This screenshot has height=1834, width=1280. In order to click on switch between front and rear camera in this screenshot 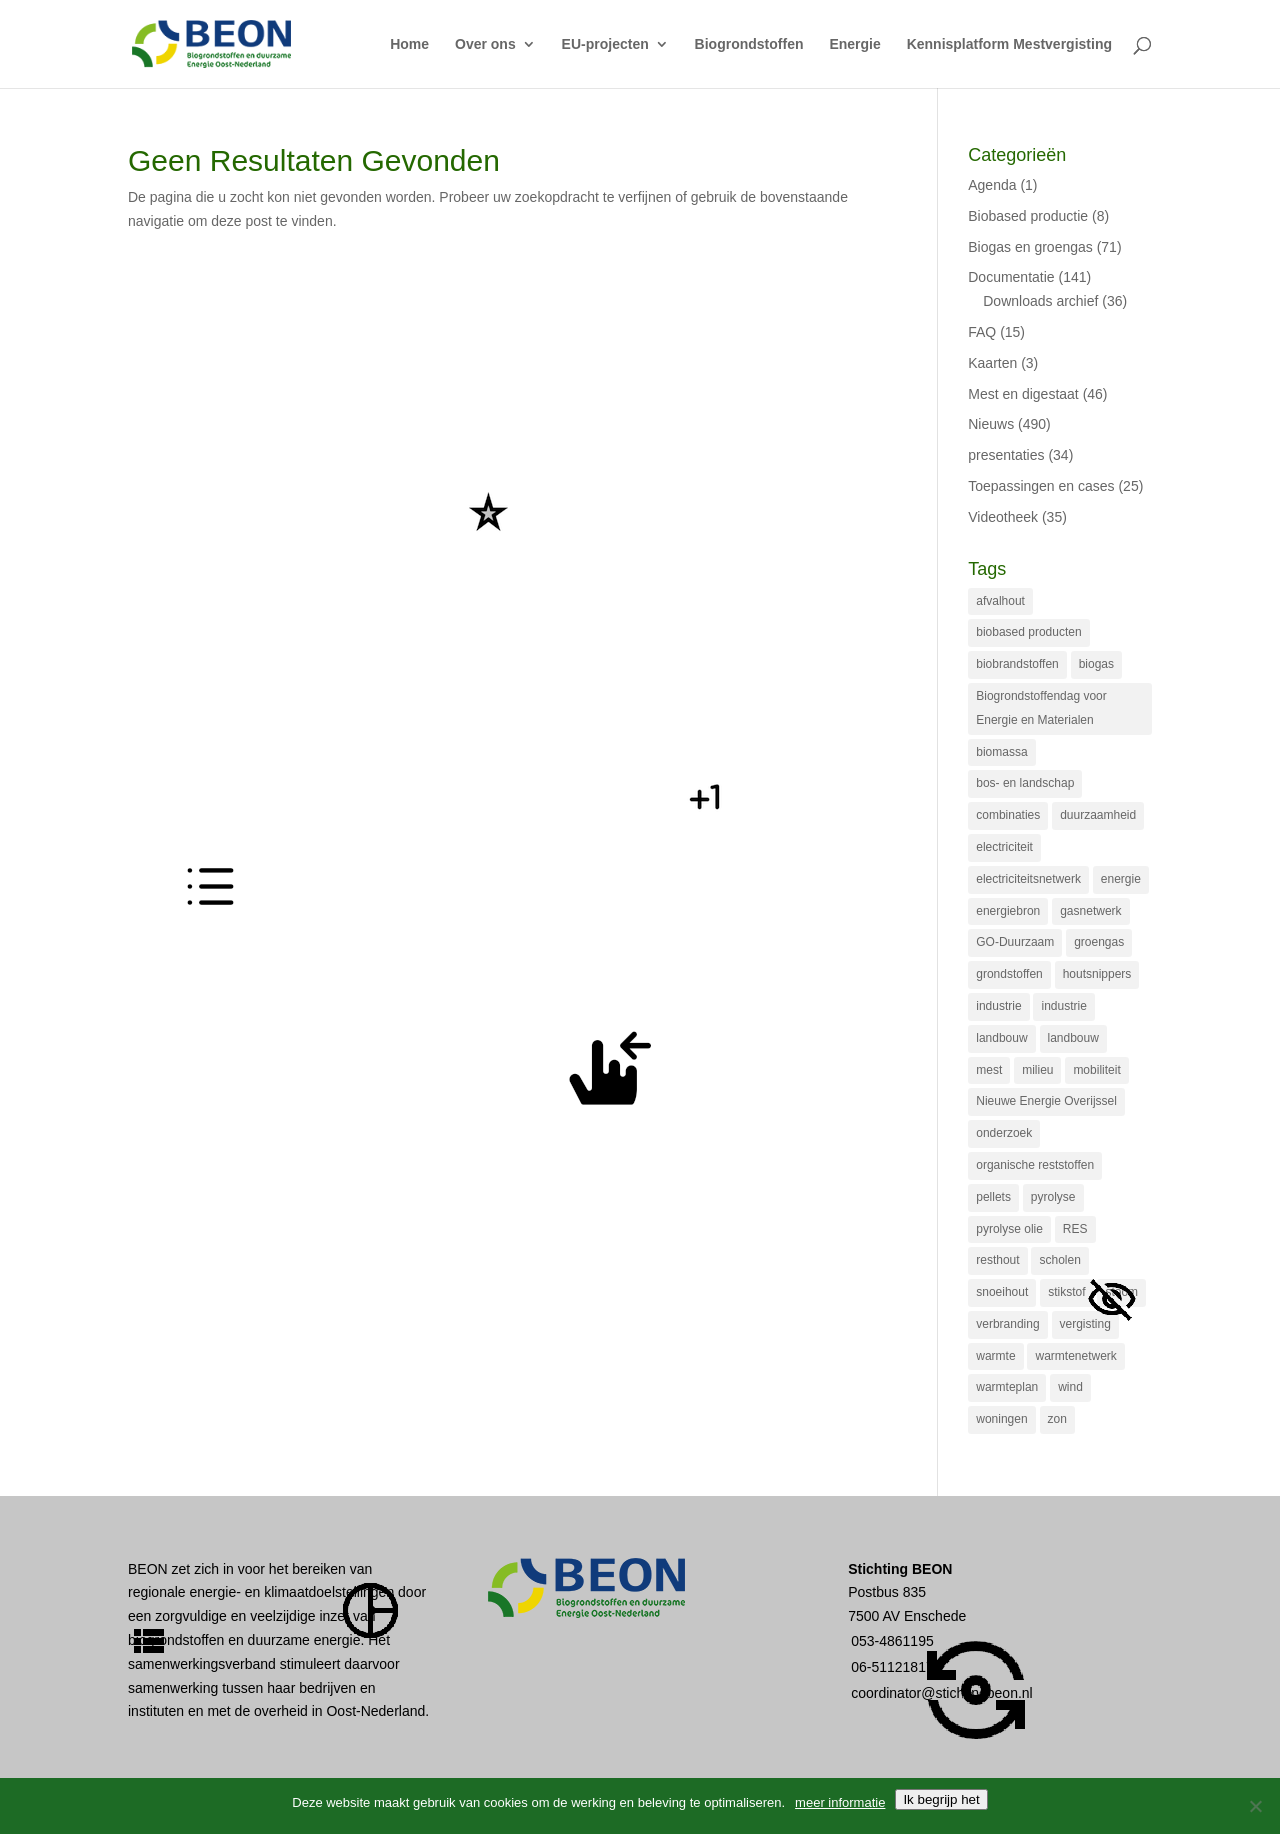, I will do `click(976, 1690)`.